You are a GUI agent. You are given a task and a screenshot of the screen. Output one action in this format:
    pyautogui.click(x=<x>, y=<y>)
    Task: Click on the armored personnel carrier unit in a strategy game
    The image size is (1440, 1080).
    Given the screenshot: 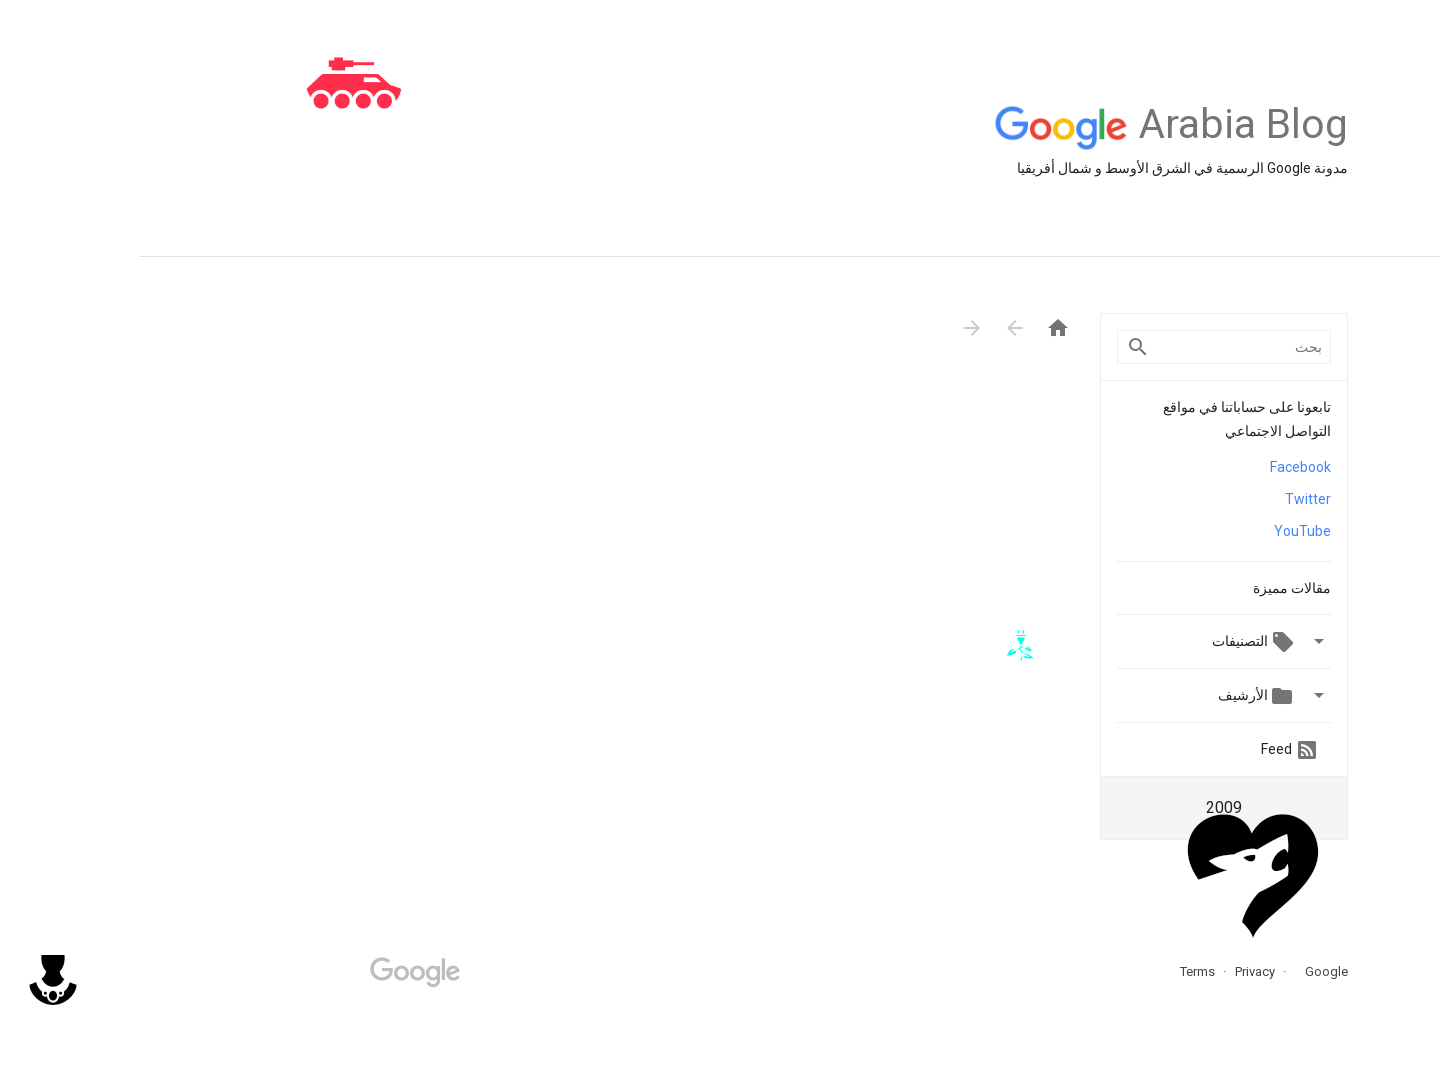 What is the action you would take?
    pyautogui.click(x=354, y=83)
    